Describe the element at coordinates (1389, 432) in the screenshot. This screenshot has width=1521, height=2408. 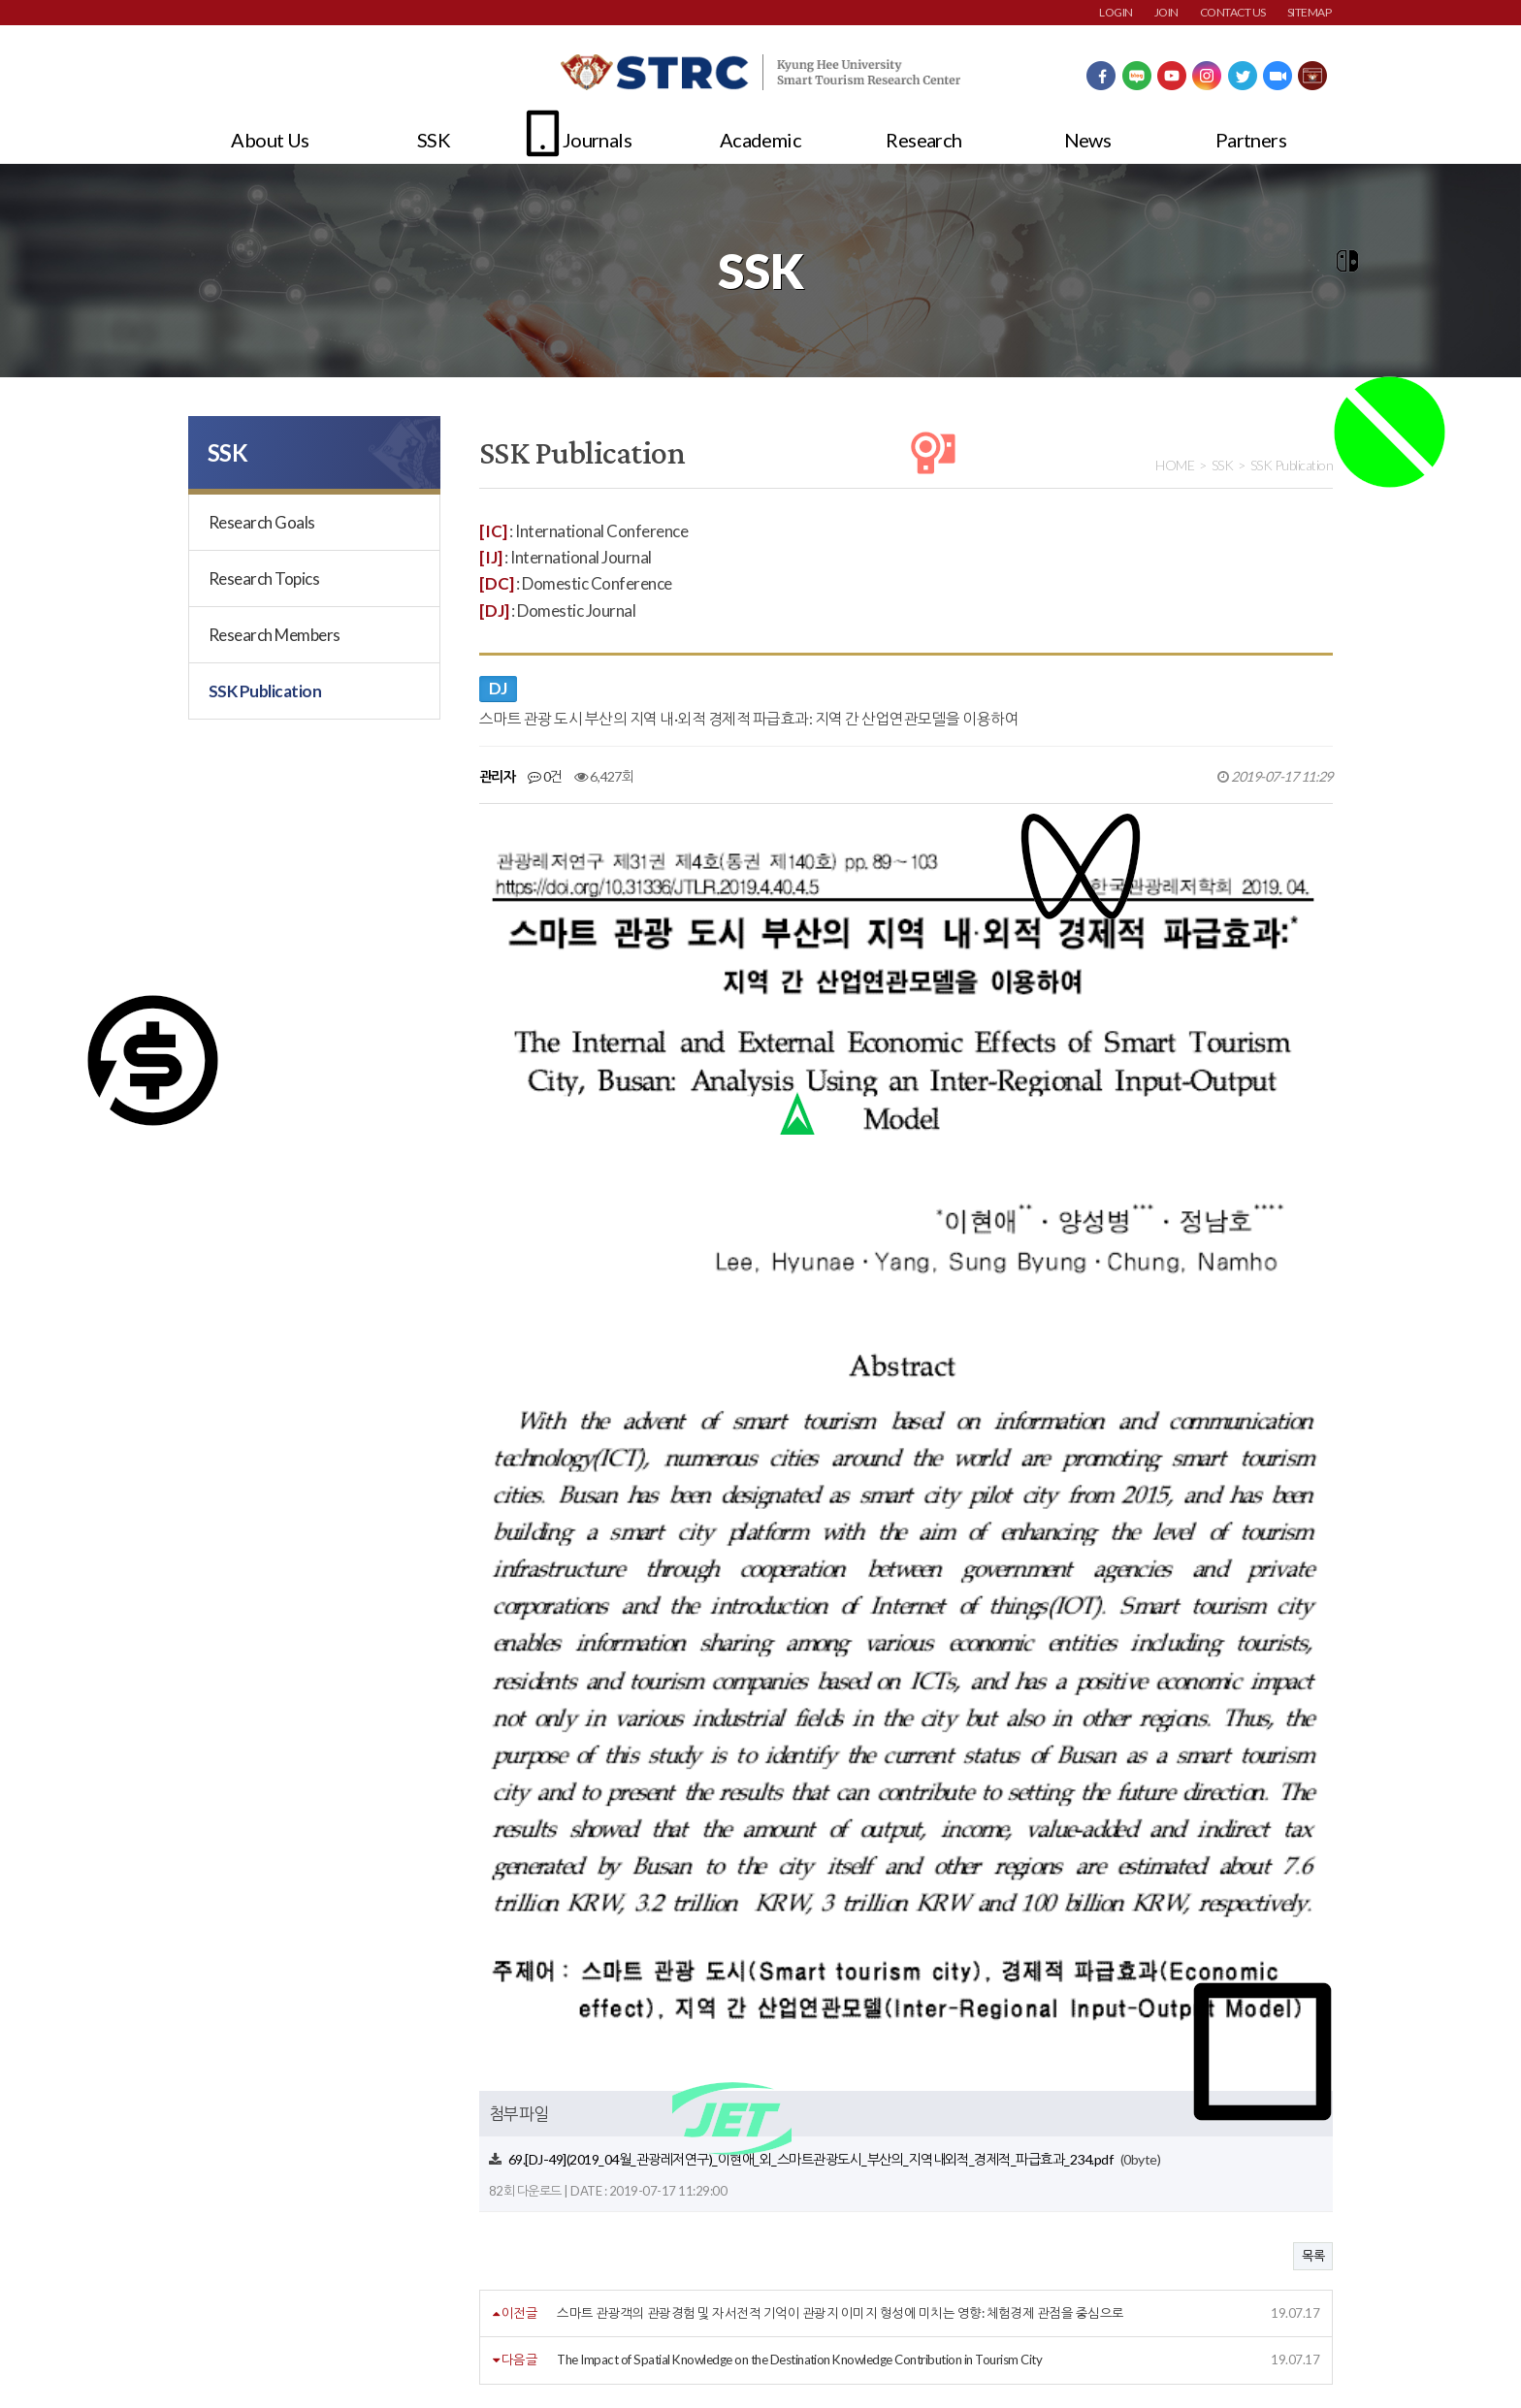
I see `indicates a blocked or restricted action` at that location.